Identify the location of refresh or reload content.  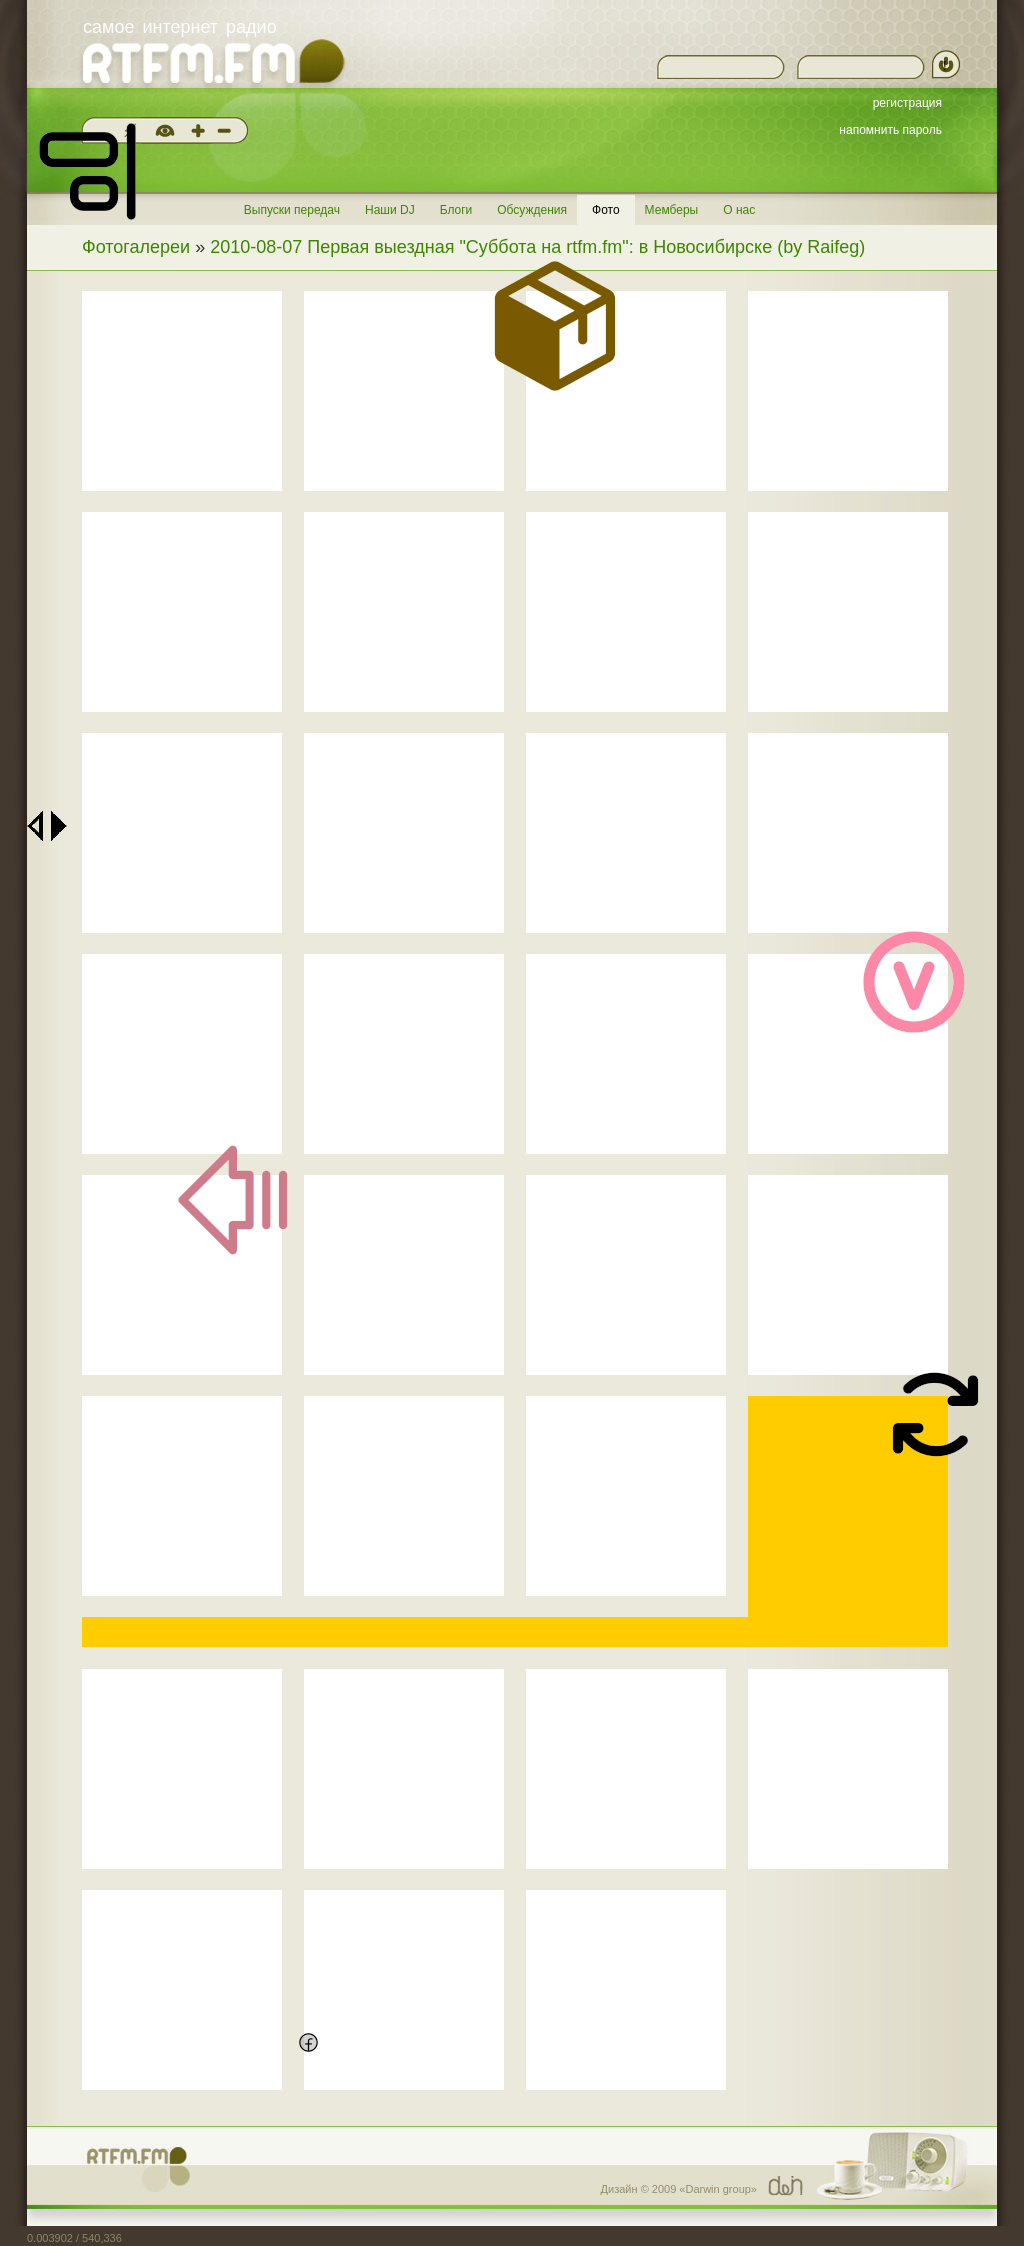
(935, 1414).